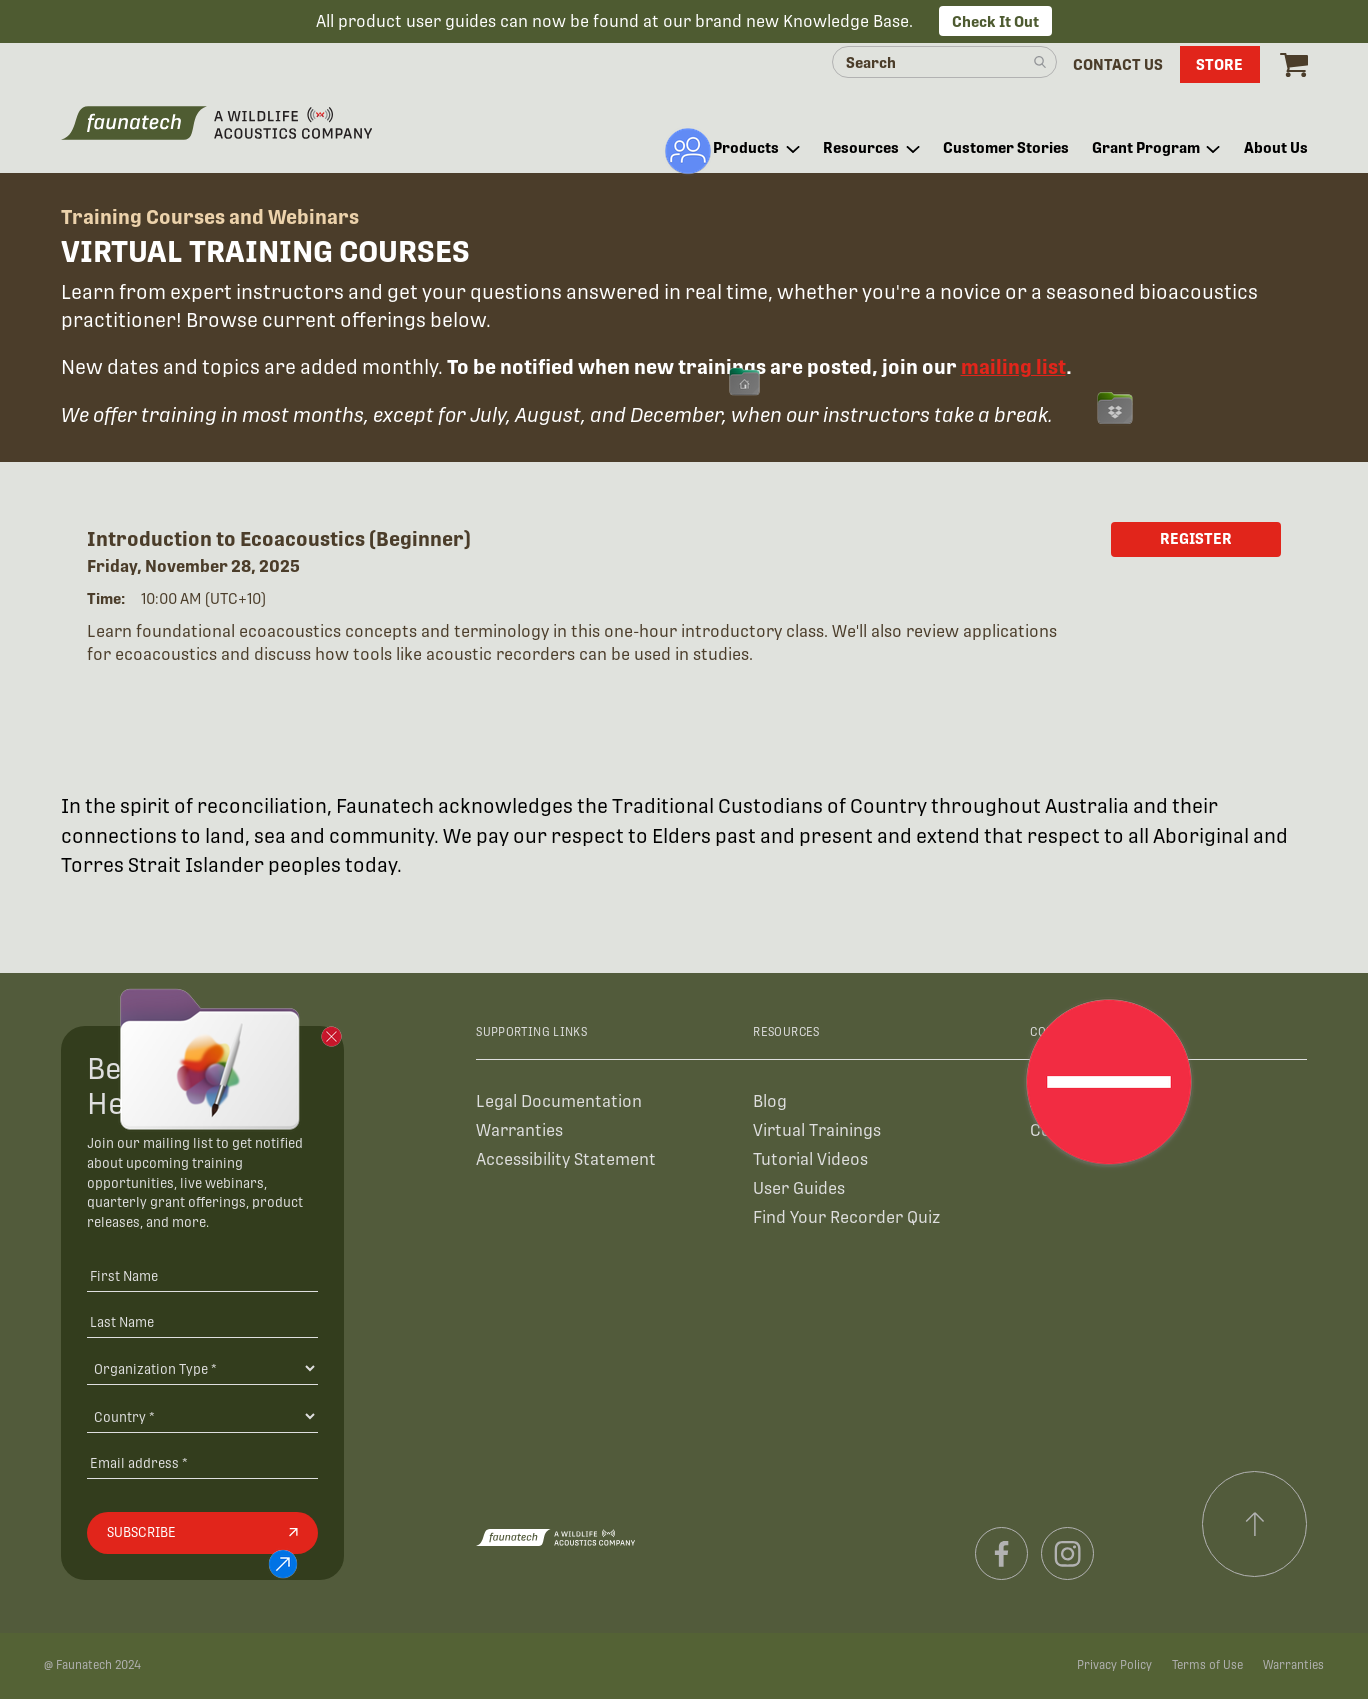 The height and width of the screenshot is (1699, 1368). I want to click on open your home folder, so click(744, 381).